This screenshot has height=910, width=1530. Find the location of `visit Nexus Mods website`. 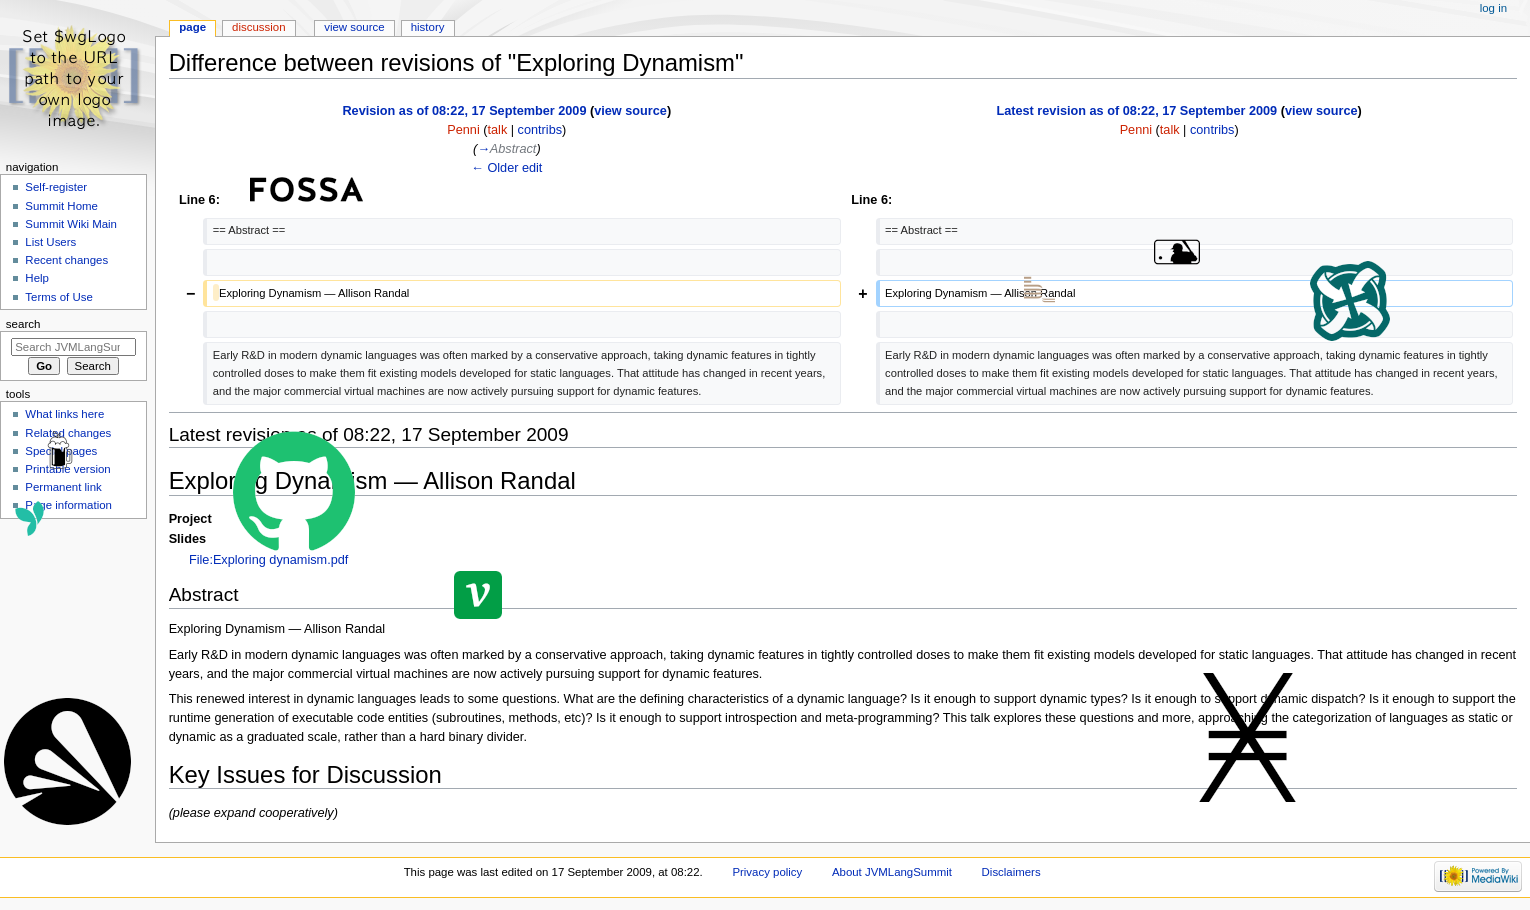

visit Nexus Mods website is located at coordinates (1350, 301).